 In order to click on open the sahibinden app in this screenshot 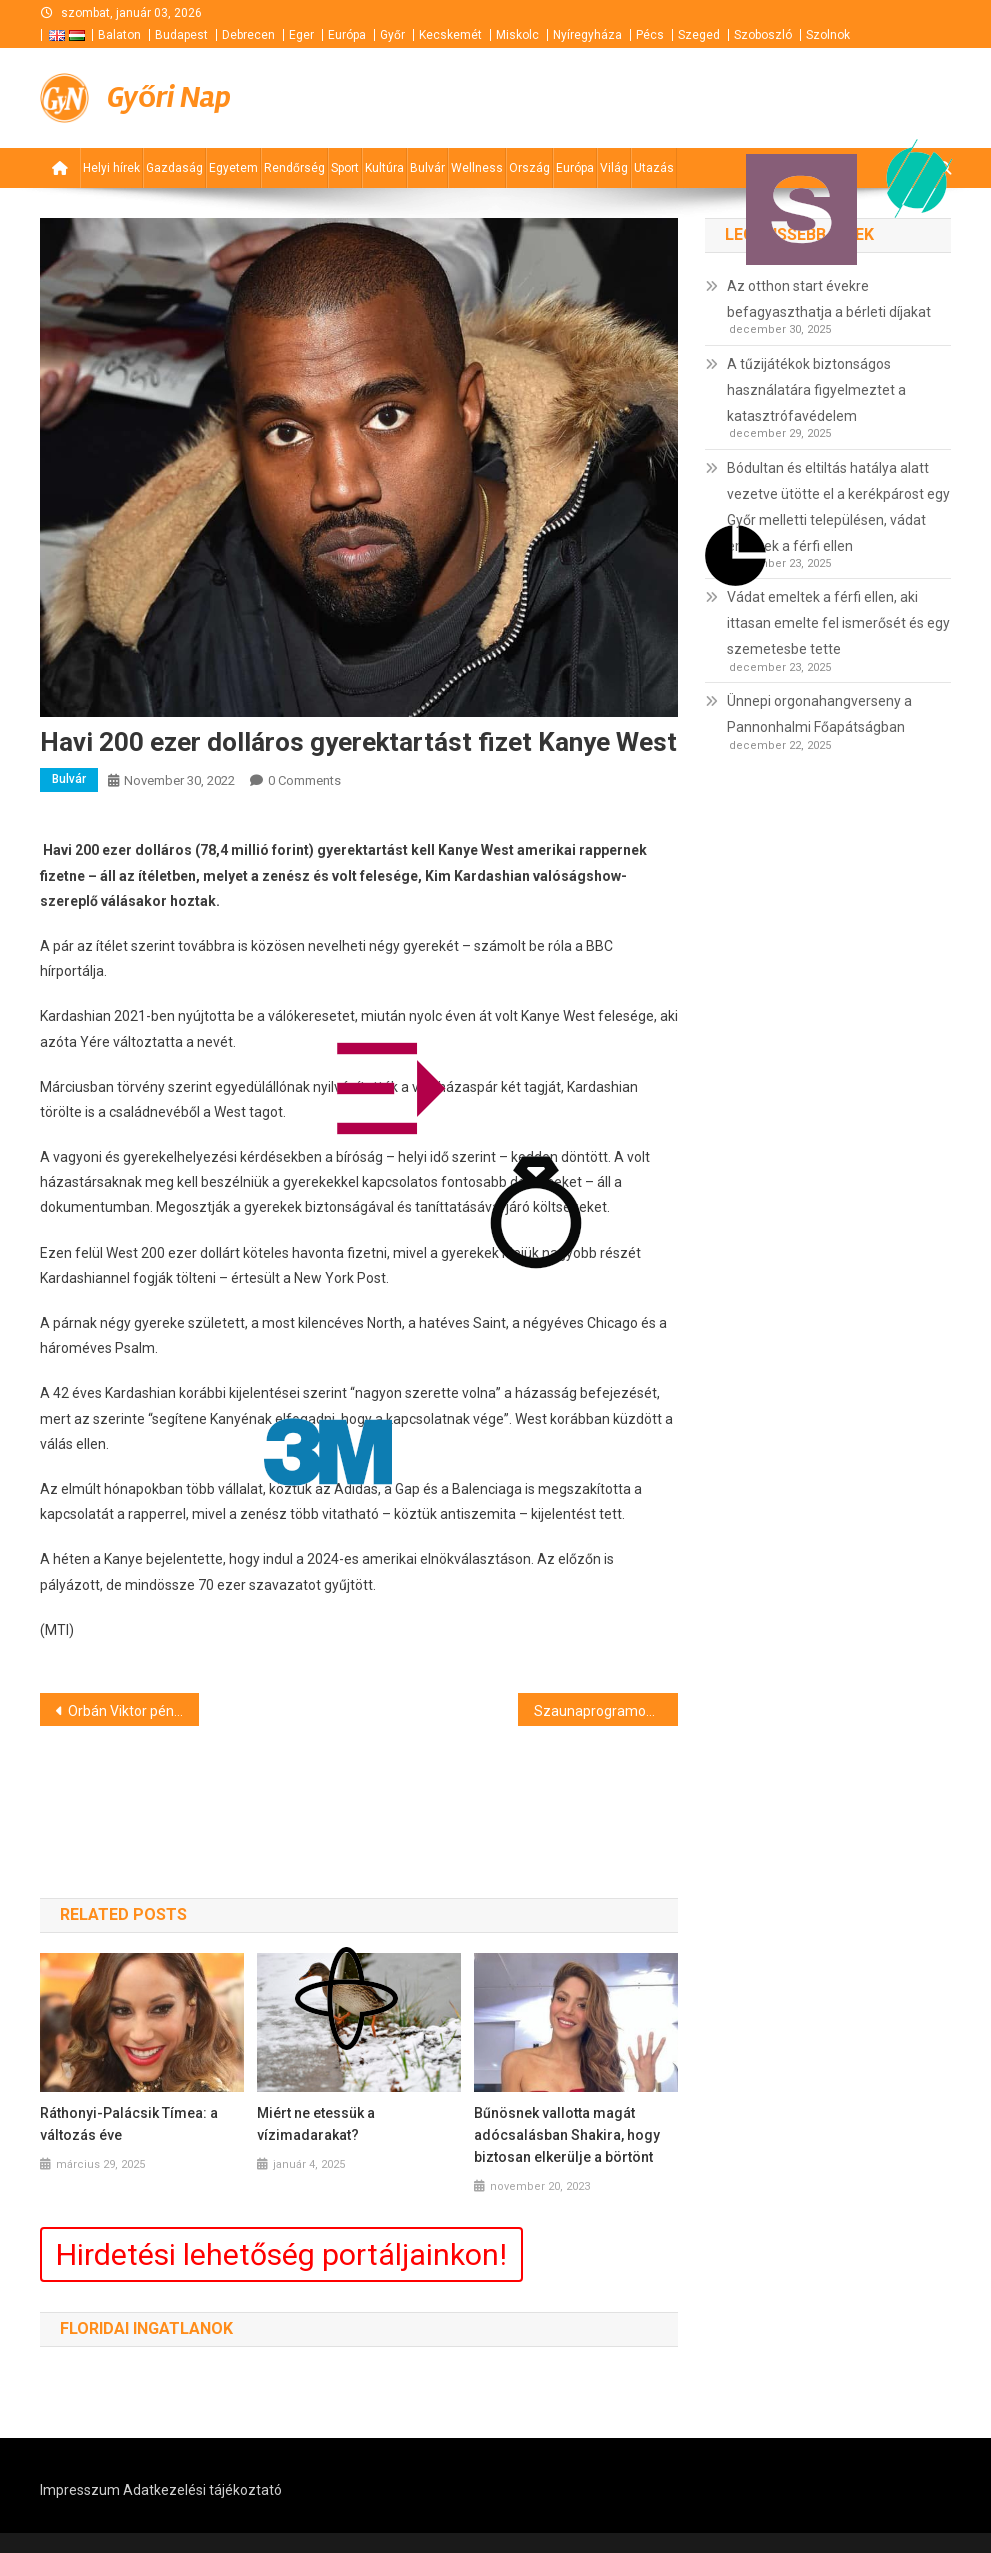, I will do `click(801, 209)`.